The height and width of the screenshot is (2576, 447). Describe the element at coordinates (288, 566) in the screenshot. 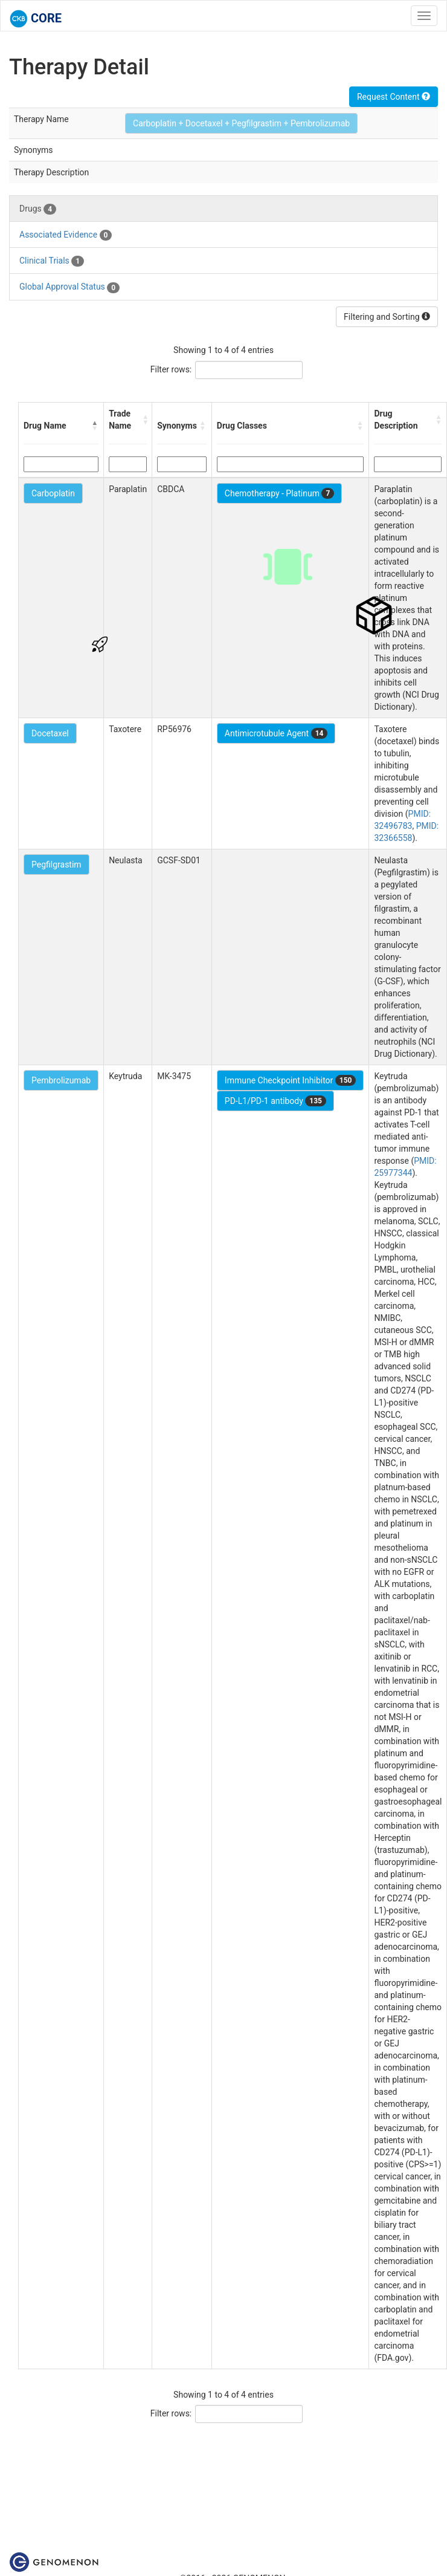

I see `scroll horizontally through content cards` at that location.